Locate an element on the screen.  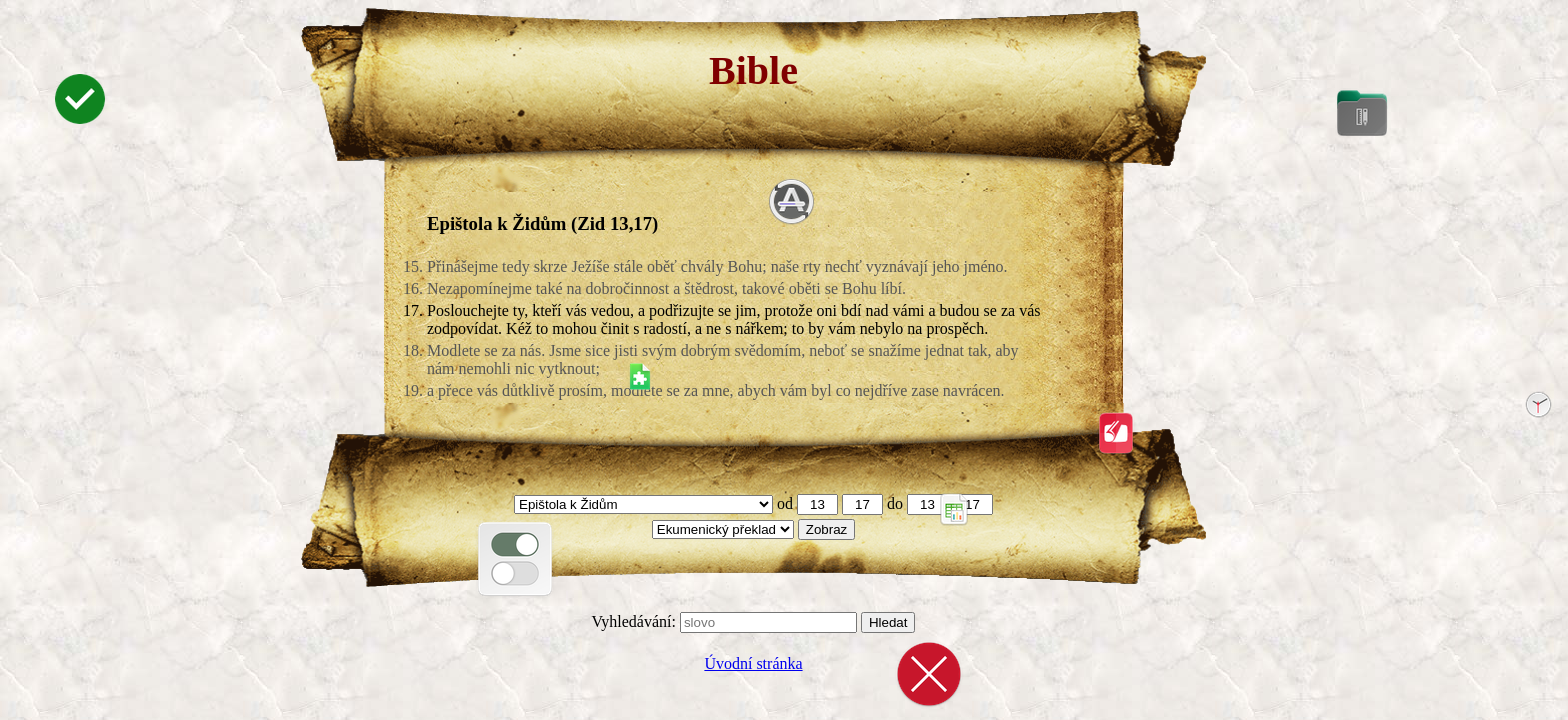
access your templates folder is located at coordinates (1362, 113).